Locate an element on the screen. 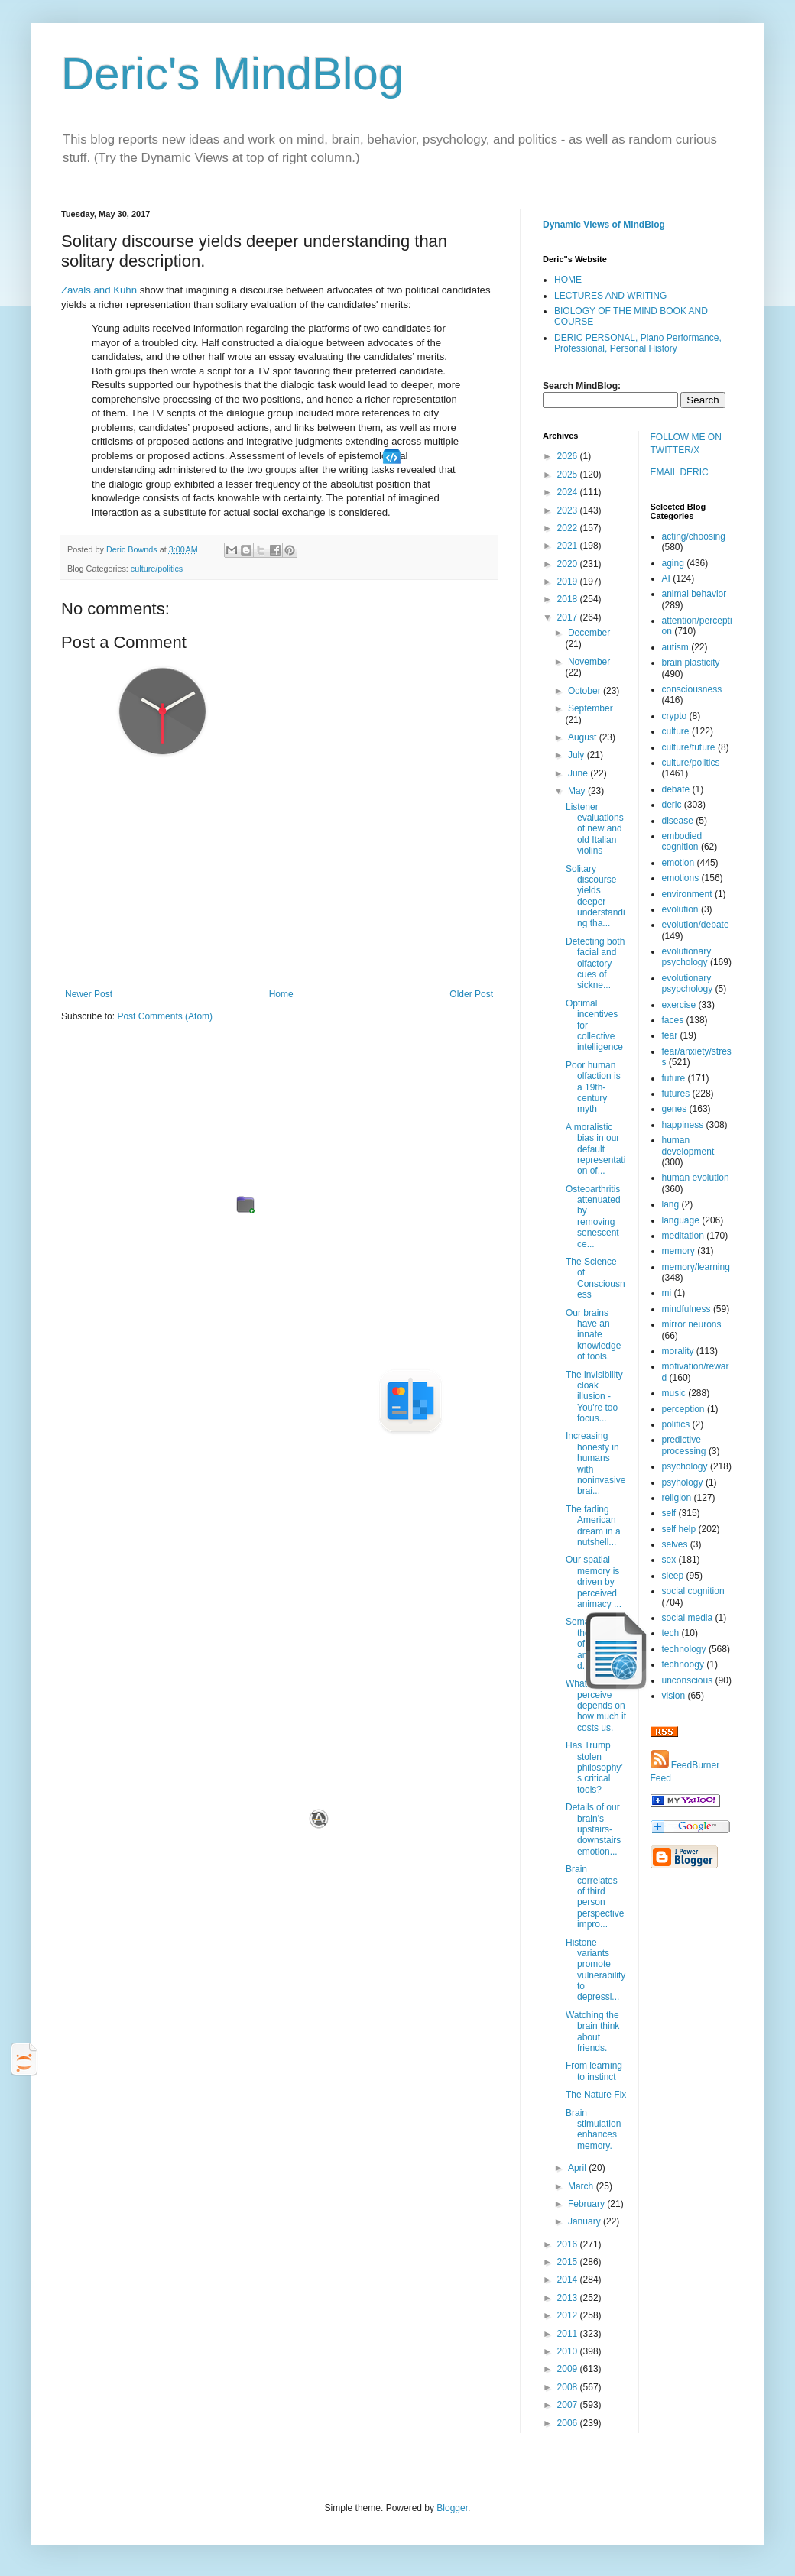 Image resolution: width=795 pixels, height=2576 pixels. jupyter notebook file is located at coordinates (24, 2059).